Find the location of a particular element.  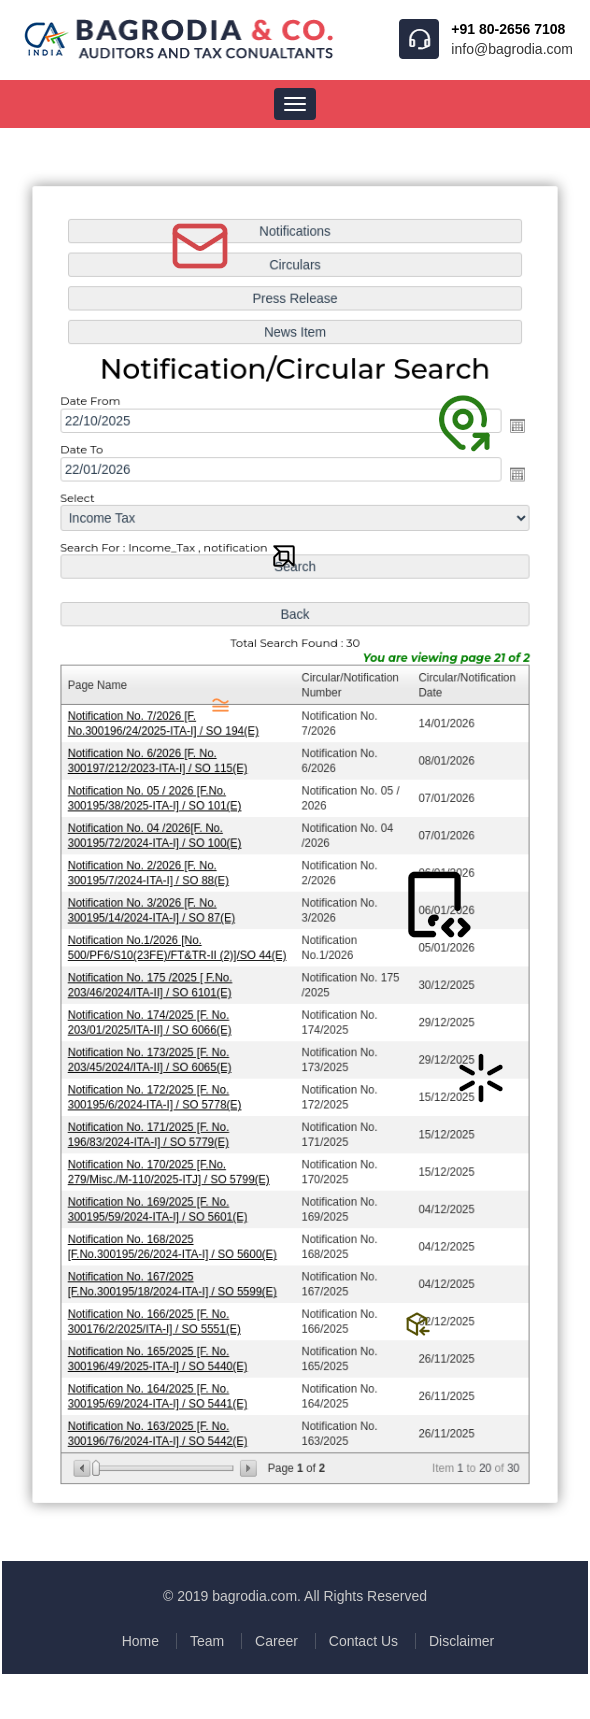

AMD brand logo is located at coordinates (284, 556).